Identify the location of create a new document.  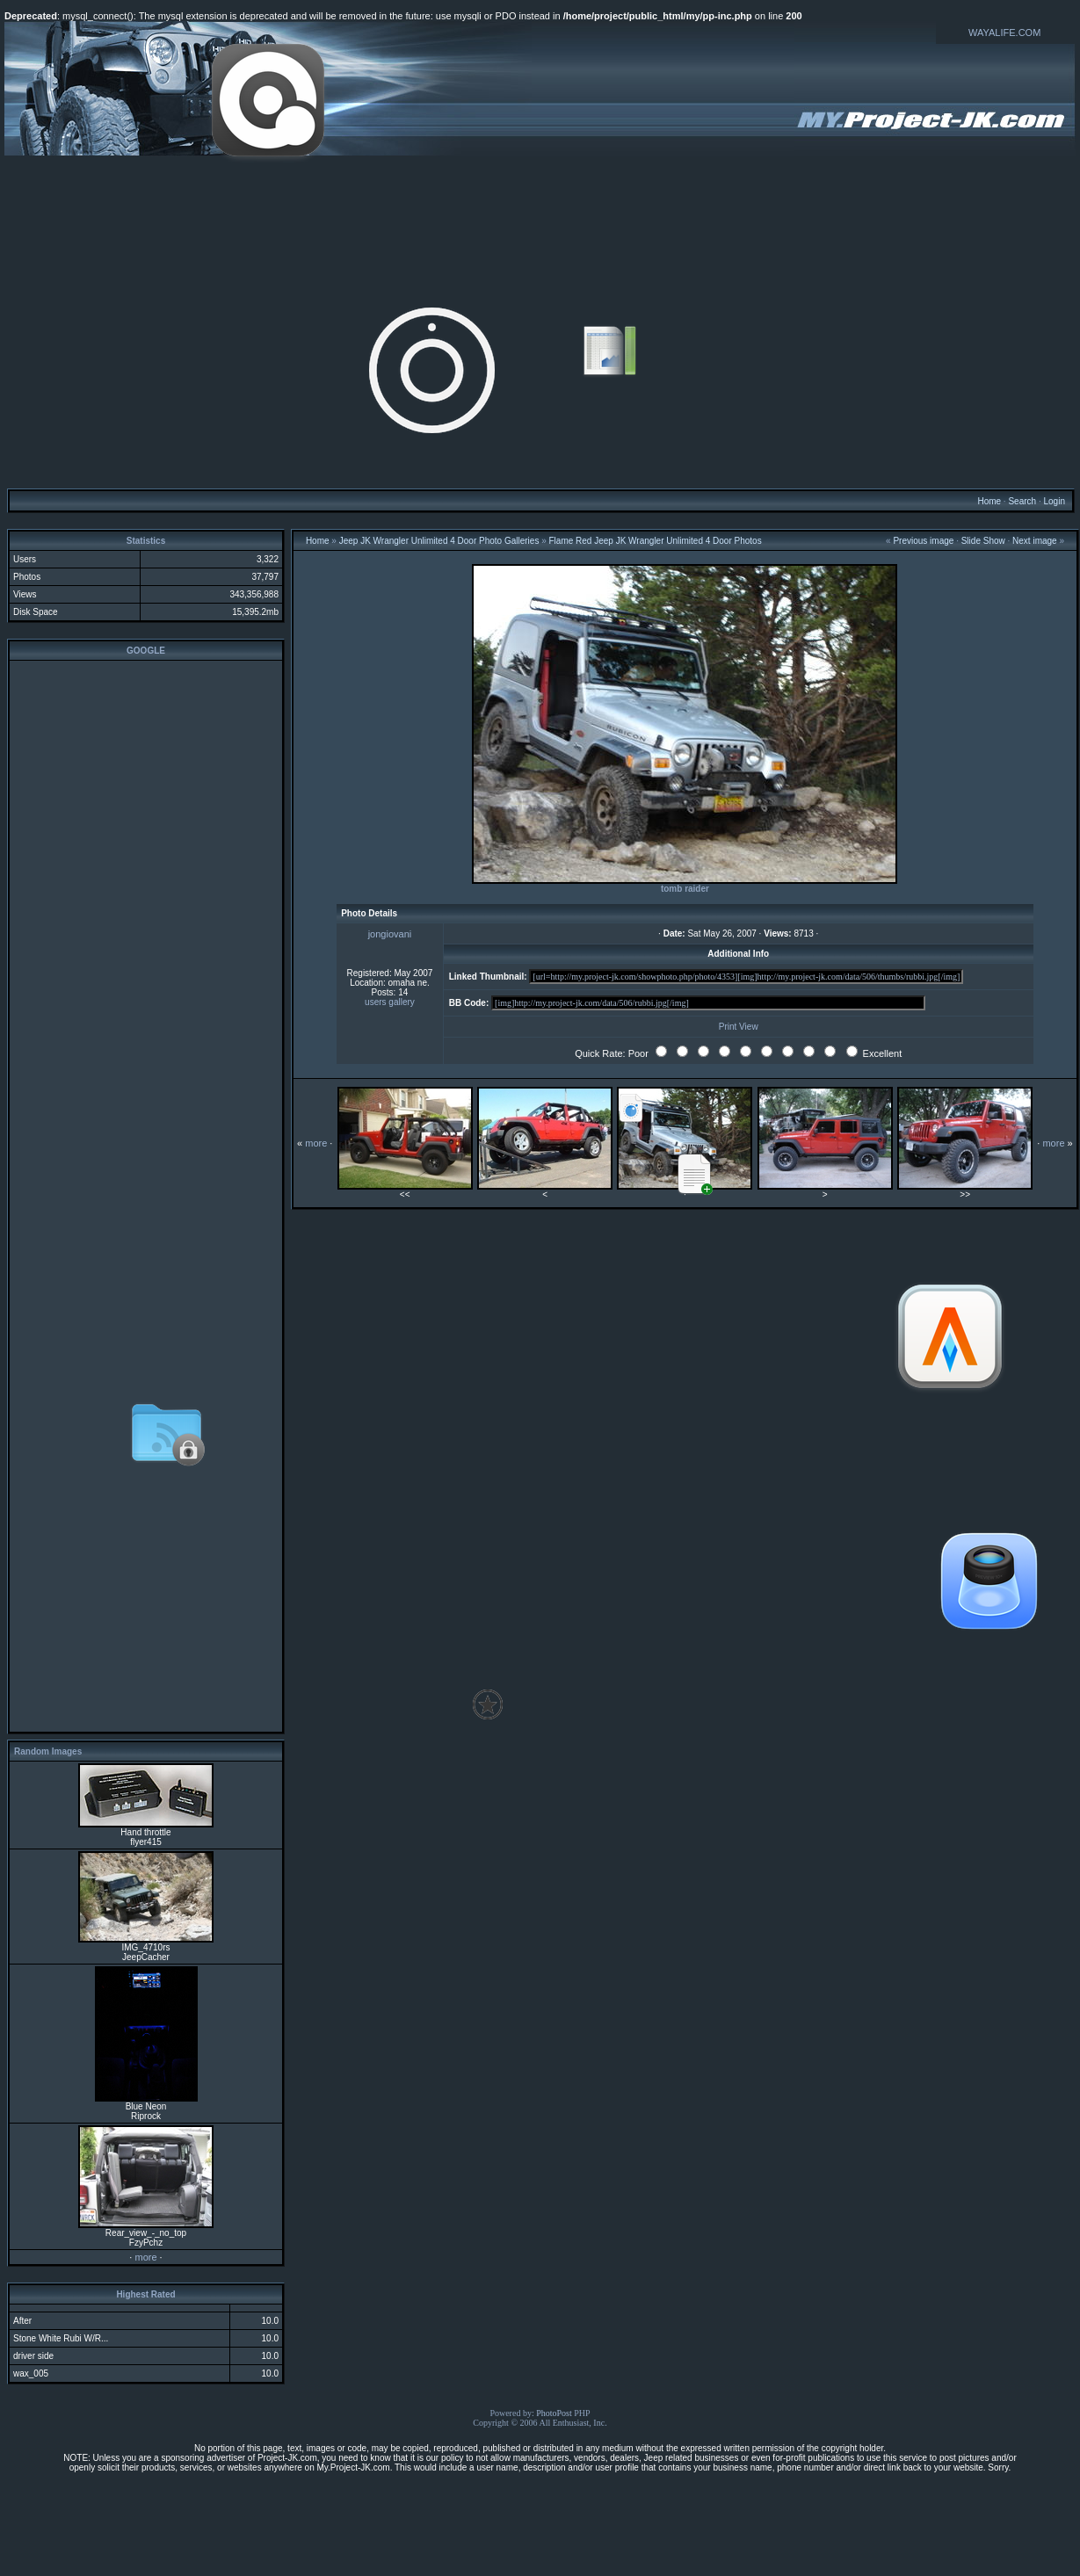
(694, 1174).